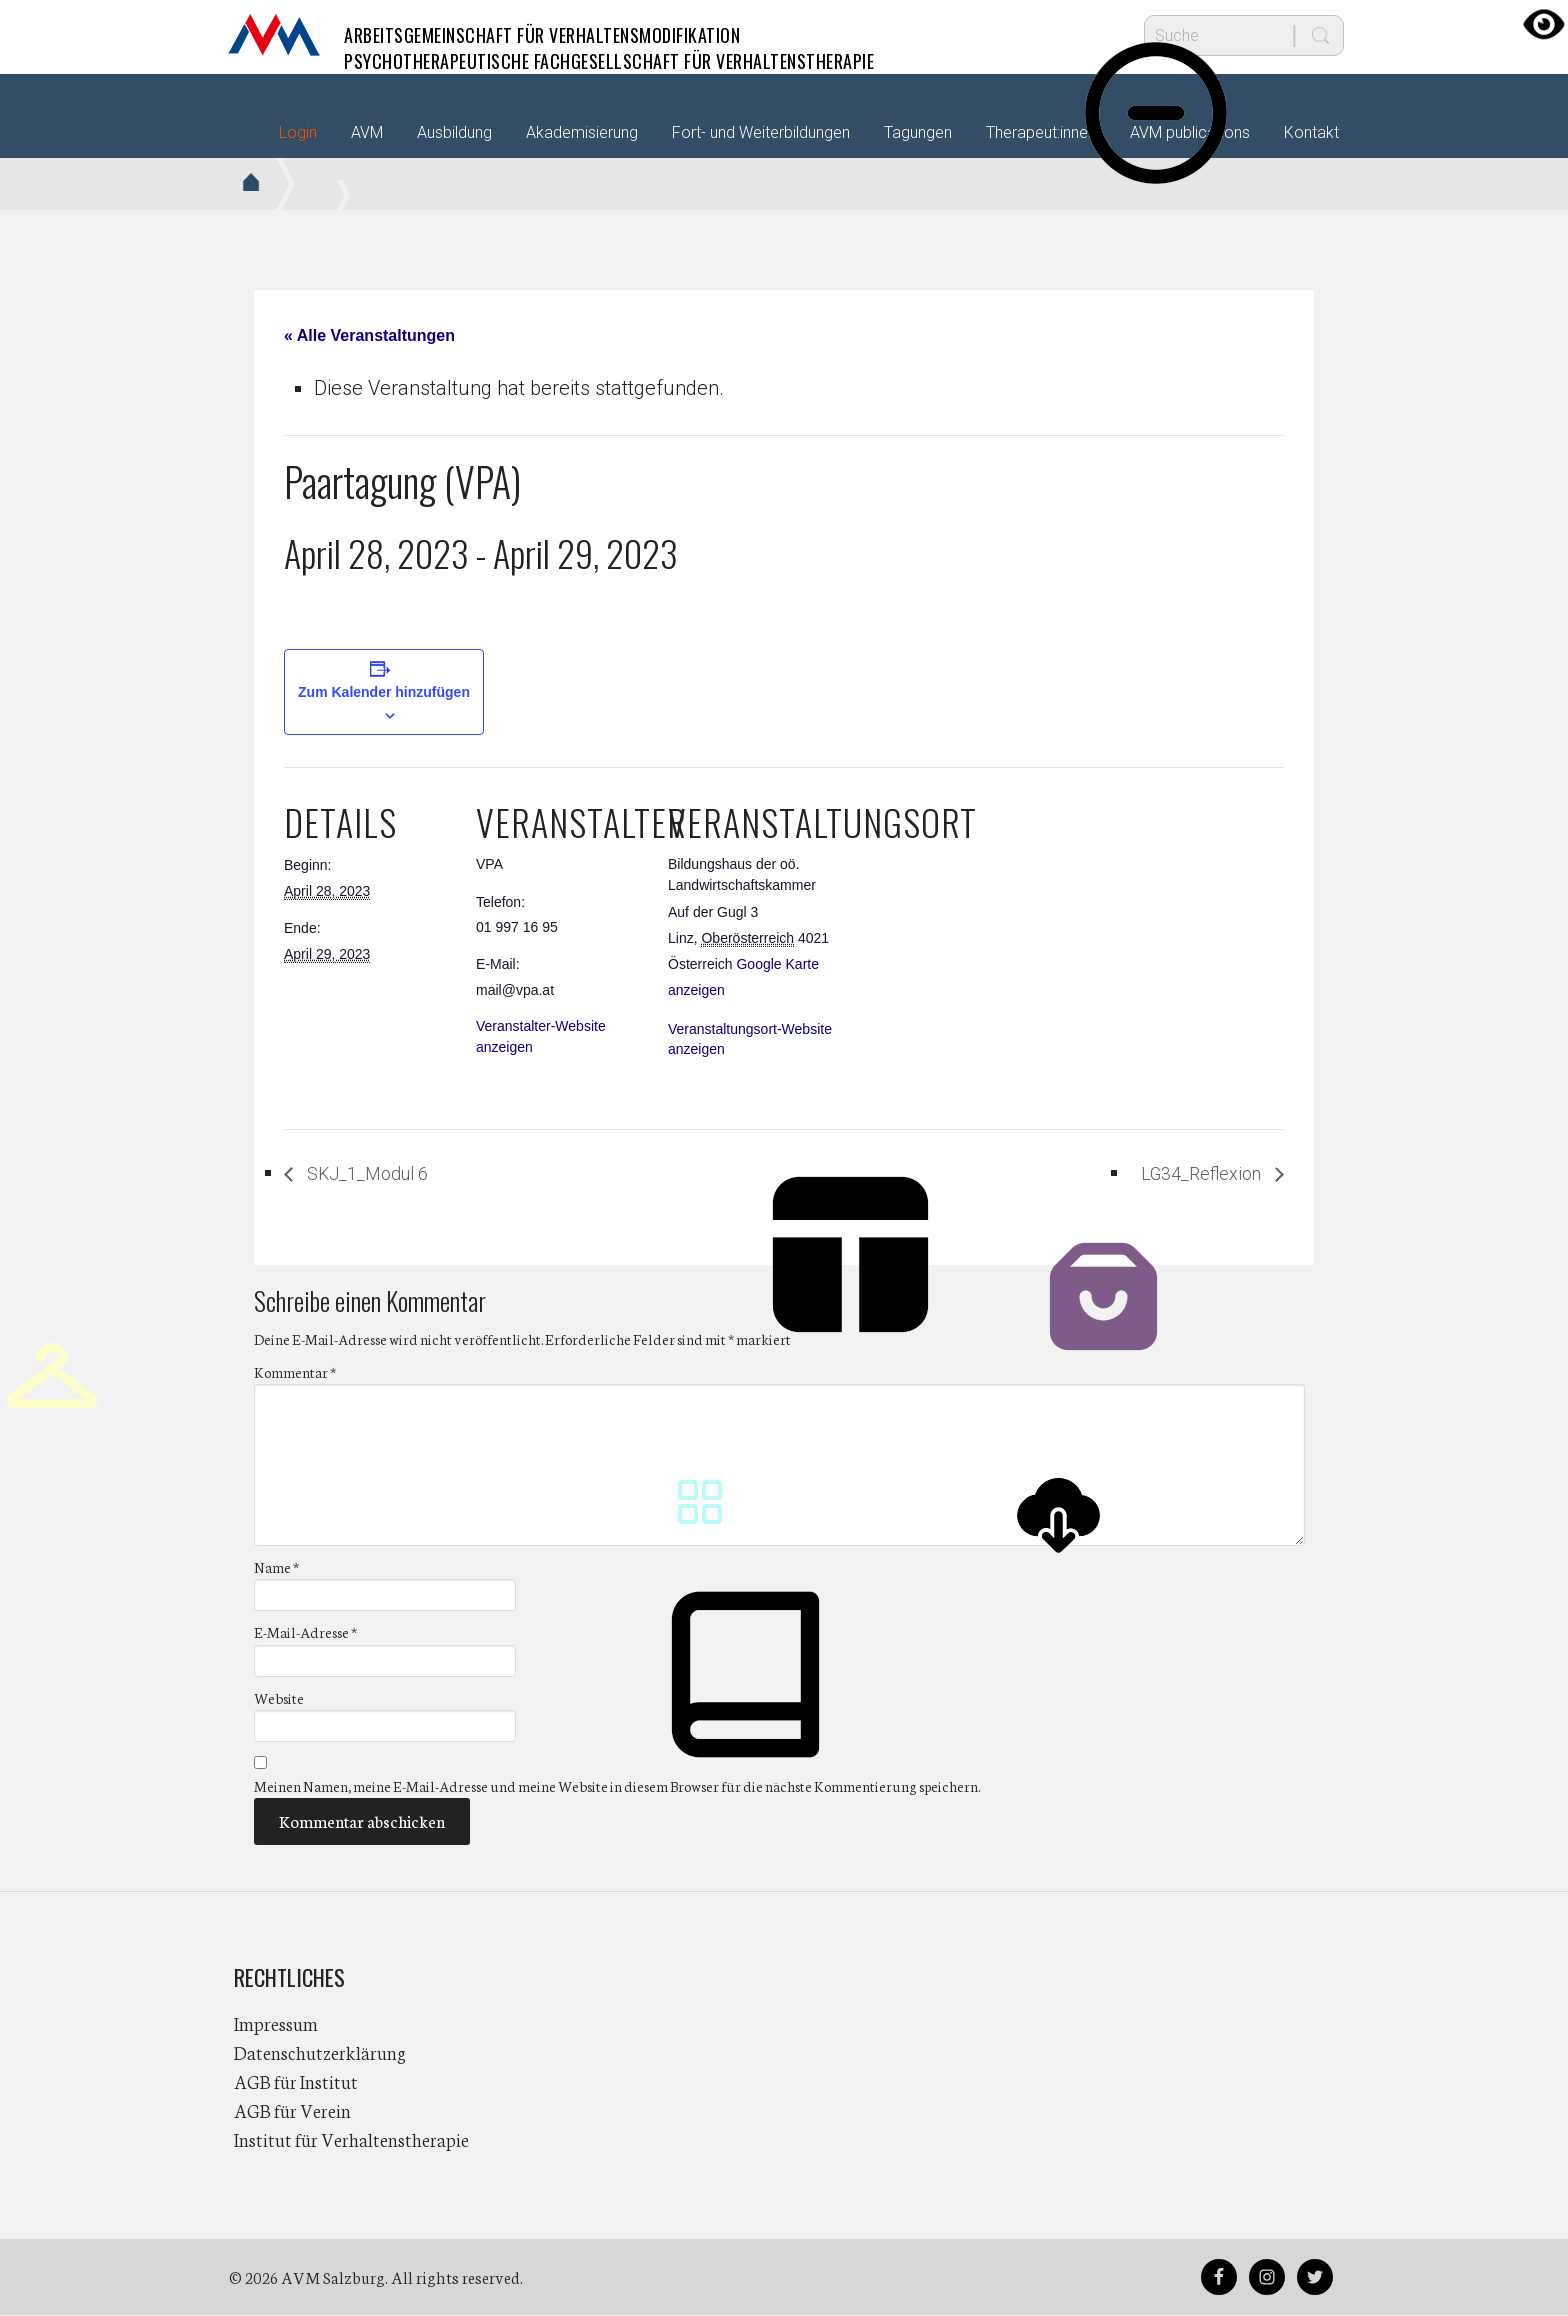 This screenshot has height=2316, width=1568. I want to click on download file from cloud storage, so click(1058, 1515).